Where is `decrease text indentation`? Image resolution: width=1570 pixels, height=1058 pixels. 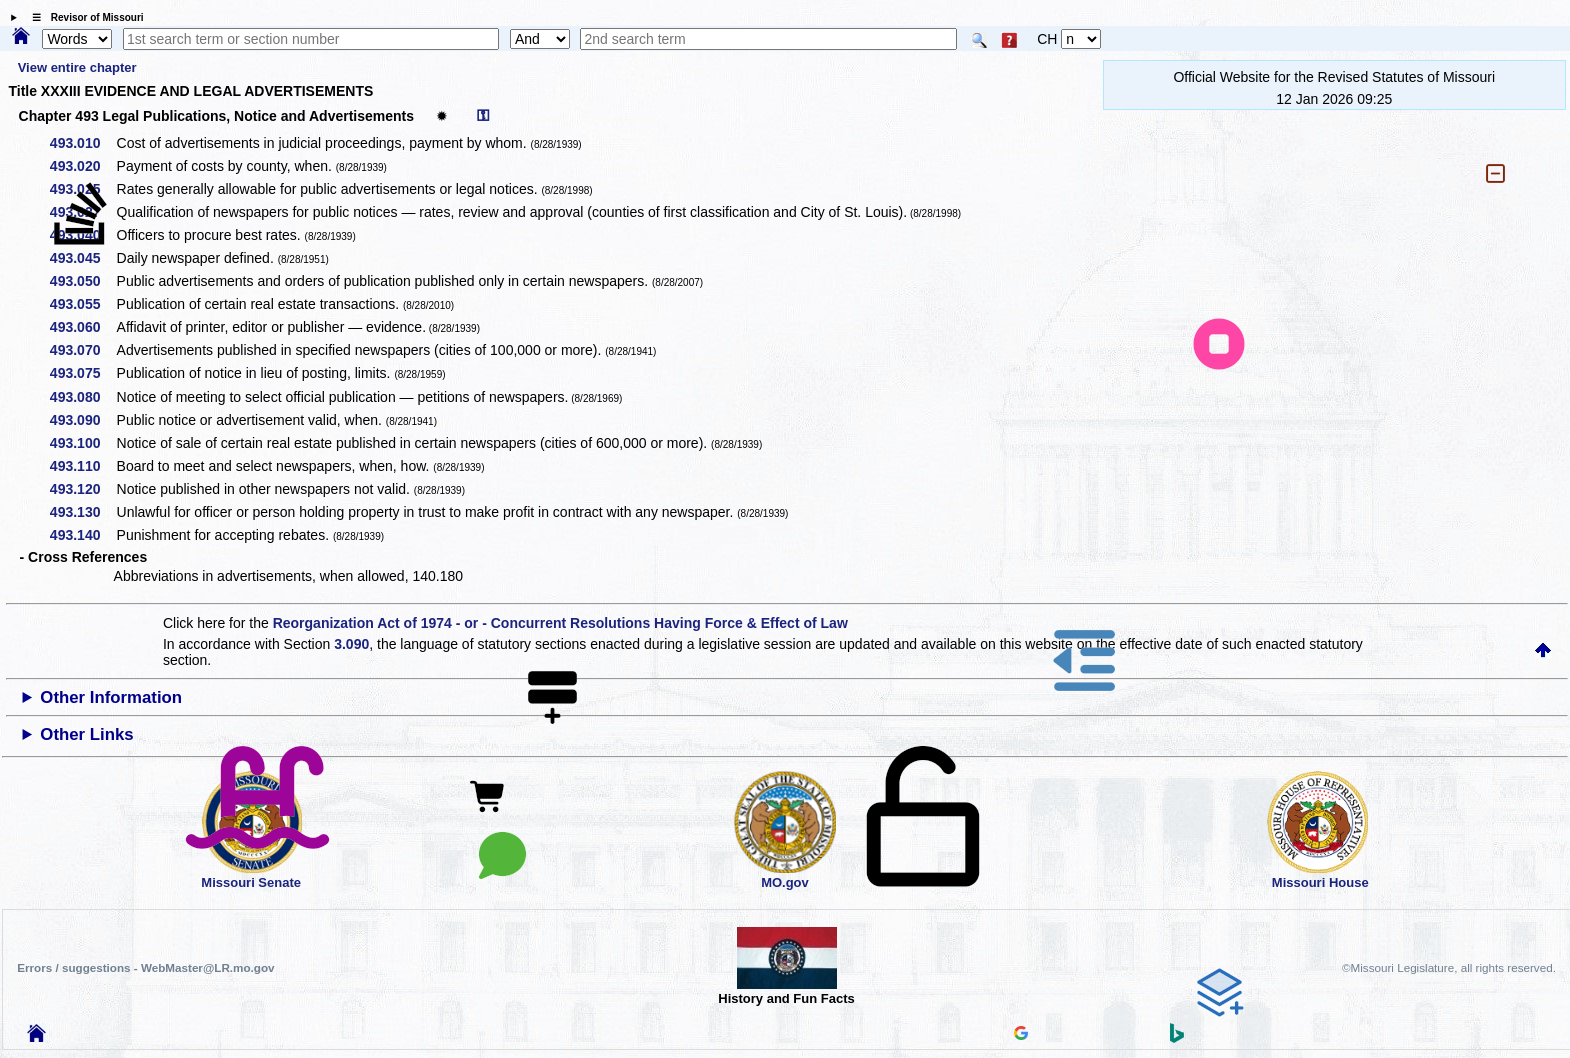 decrease text indentation is located at coordinates (1084, 660).